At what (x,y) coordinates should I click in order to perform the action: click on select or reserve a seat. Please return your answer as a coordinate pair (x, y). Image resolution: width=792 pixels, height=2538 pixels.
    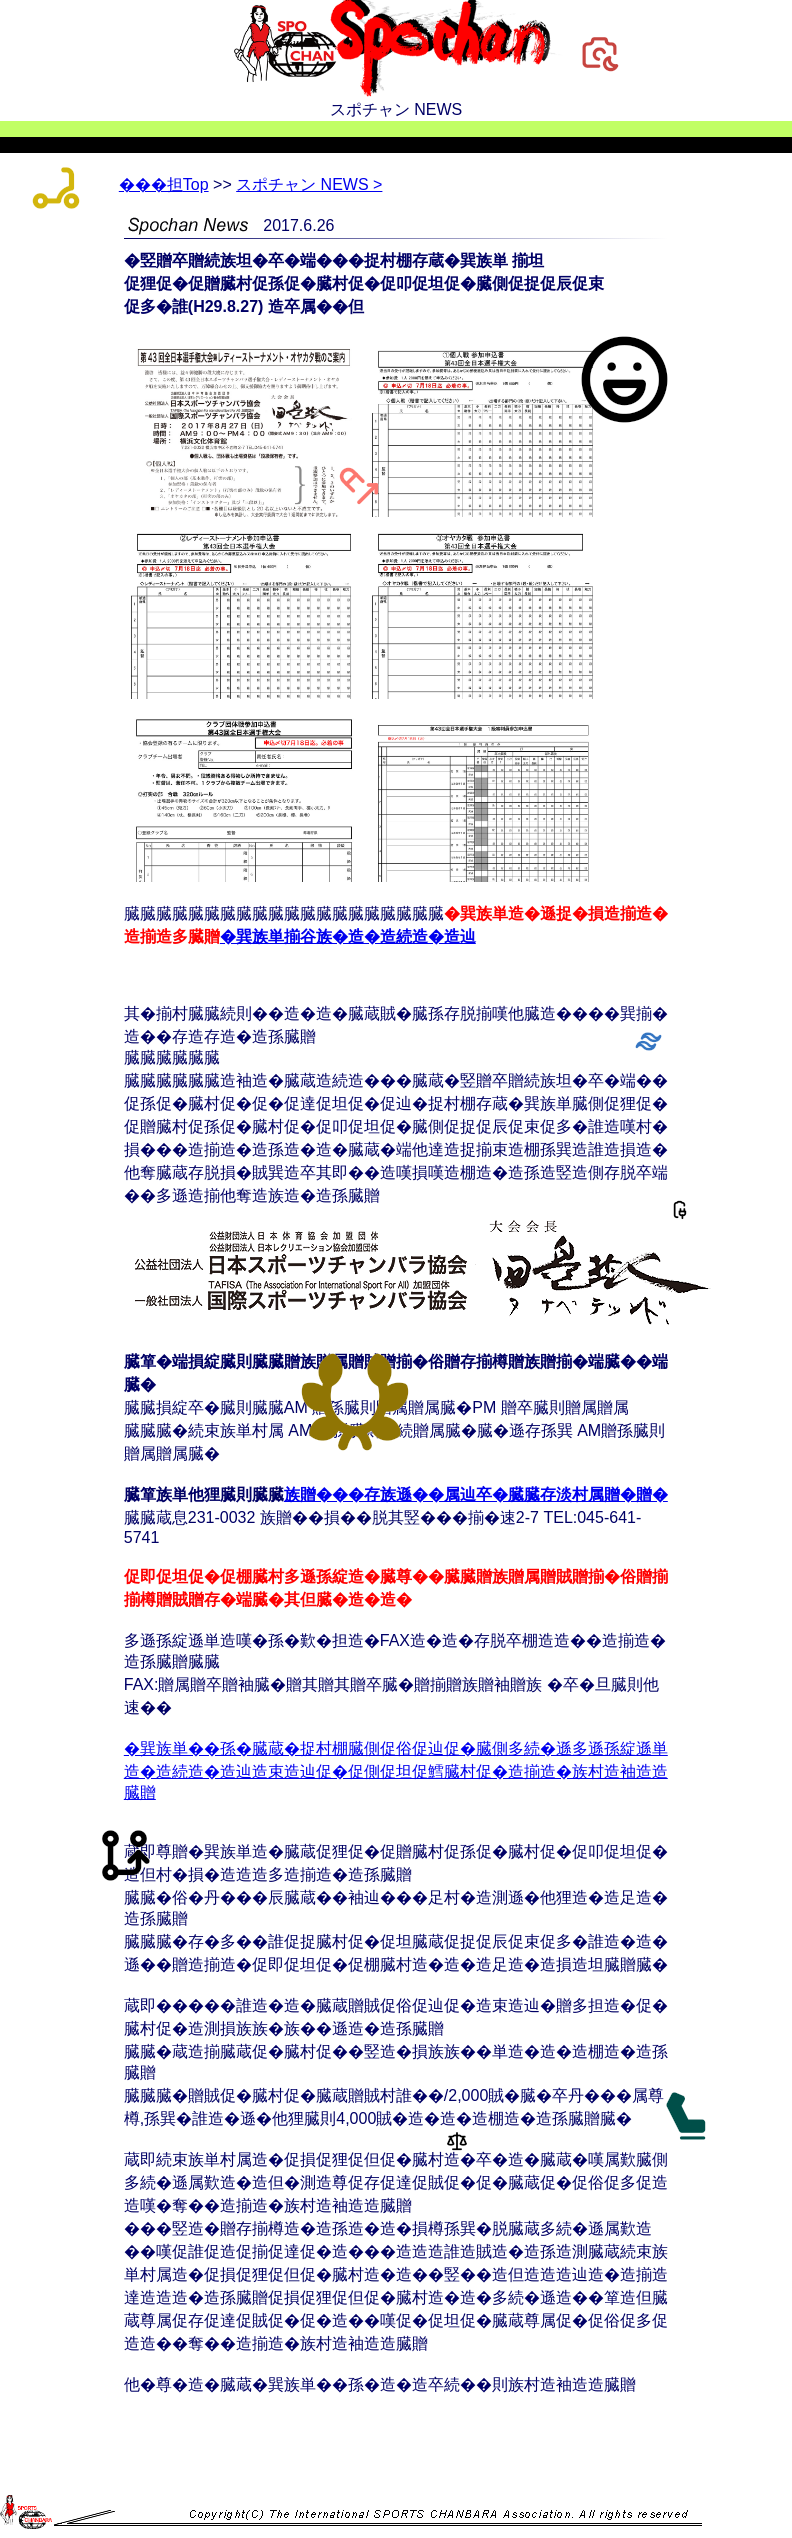
    Looking at the image, I should click on (685, 2116).